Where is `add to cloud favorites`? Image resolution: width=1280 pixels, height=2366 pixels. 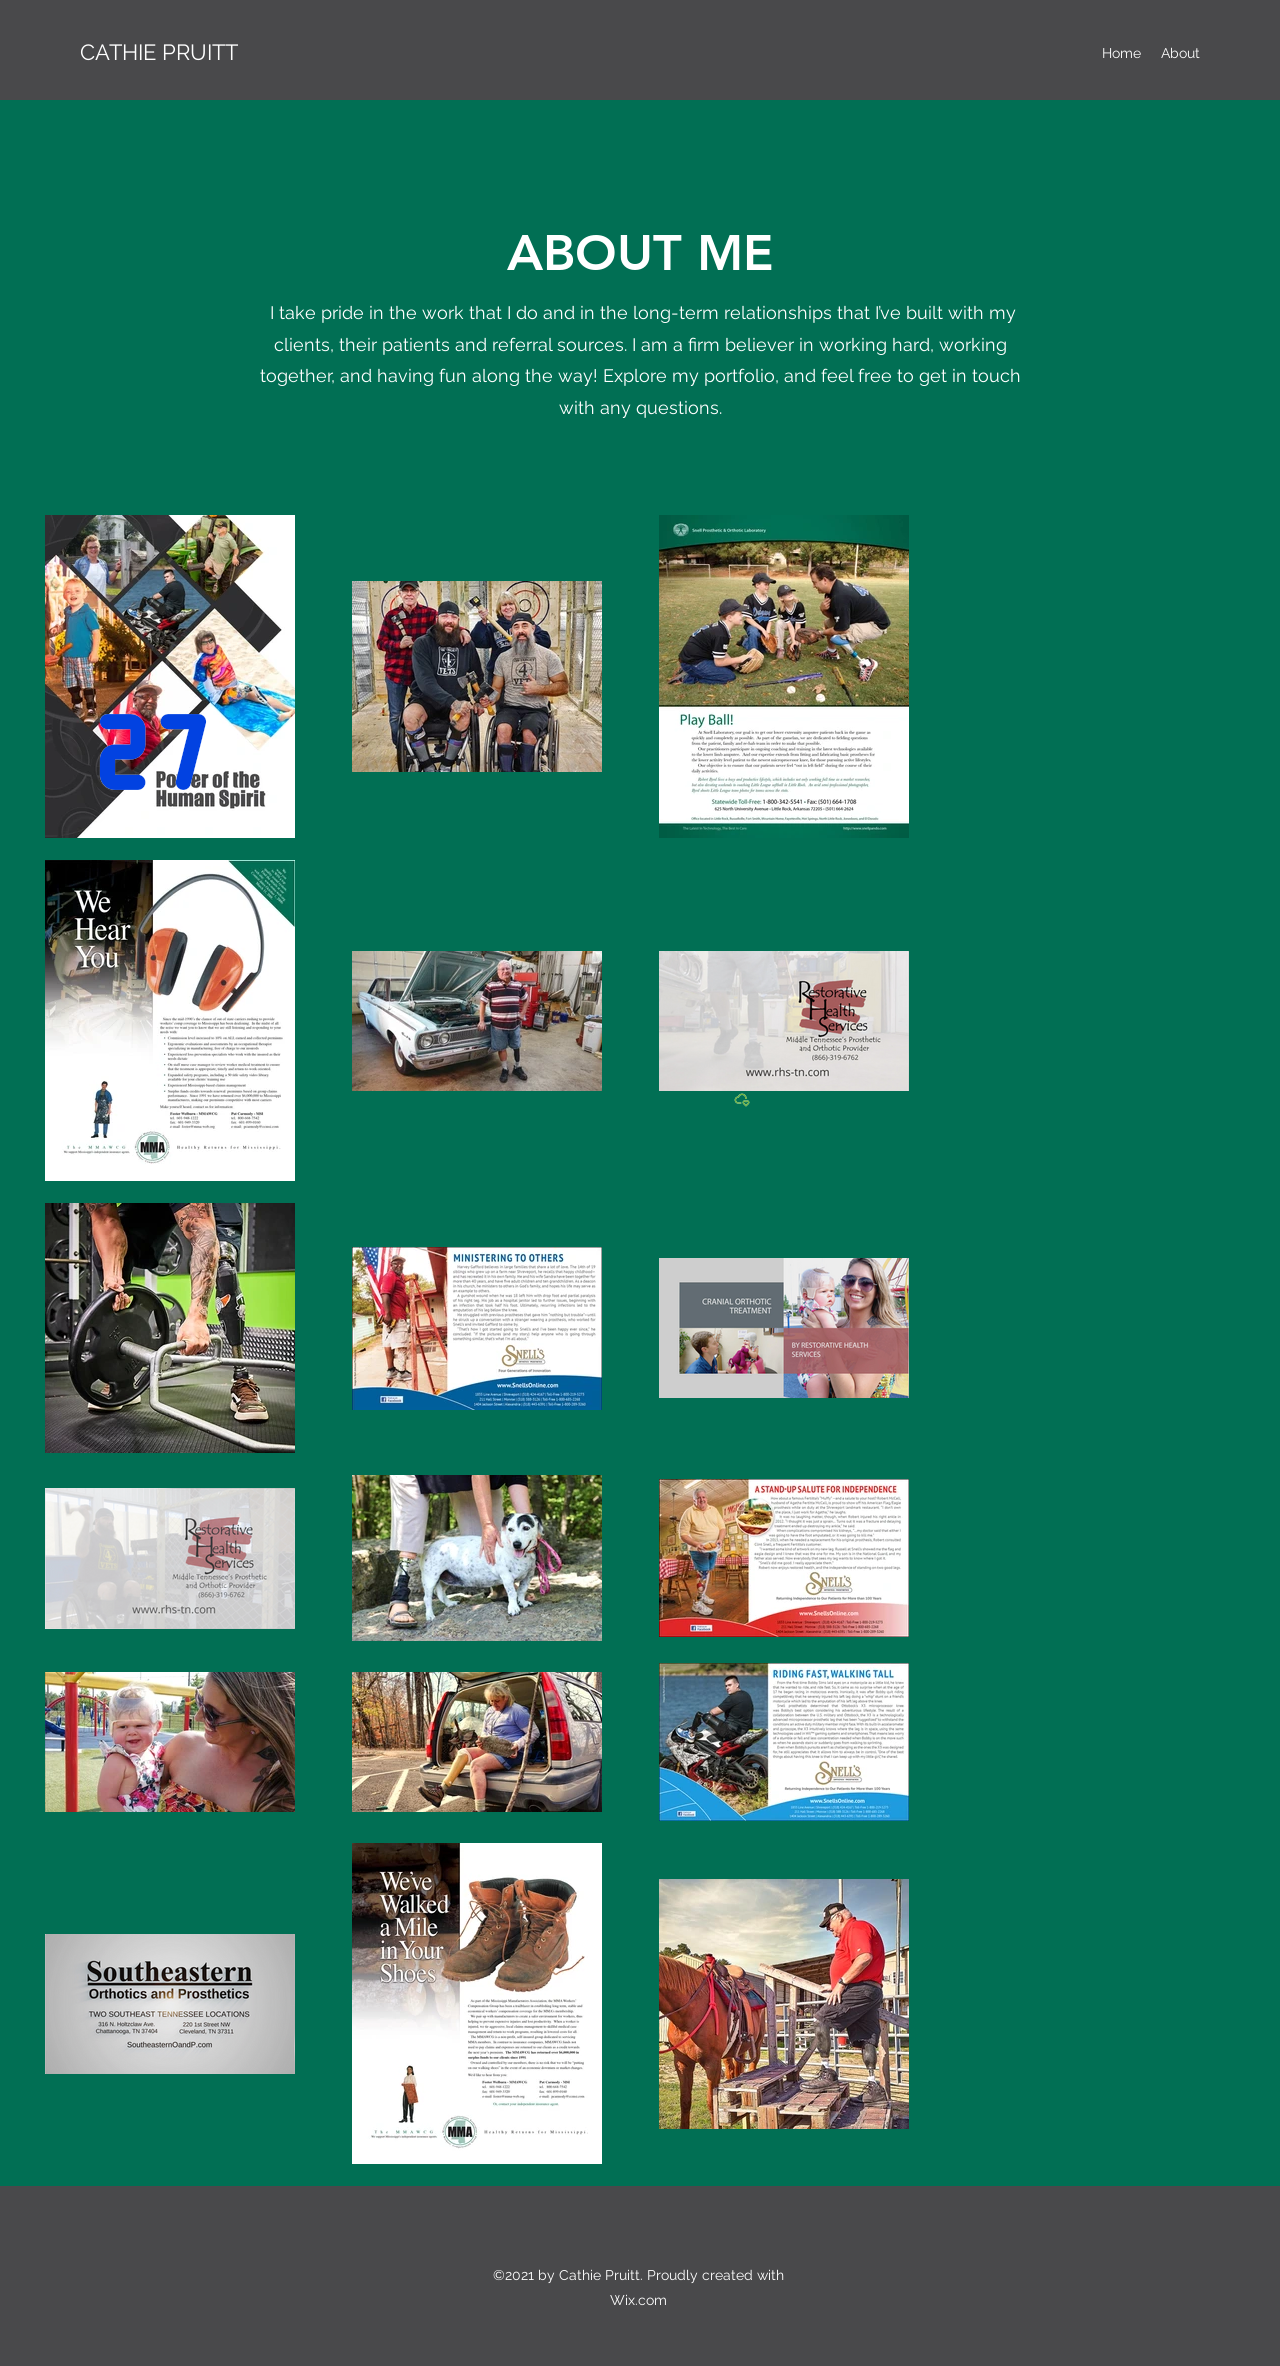
add to cloud favorites is located at coordinates (742, 1099).